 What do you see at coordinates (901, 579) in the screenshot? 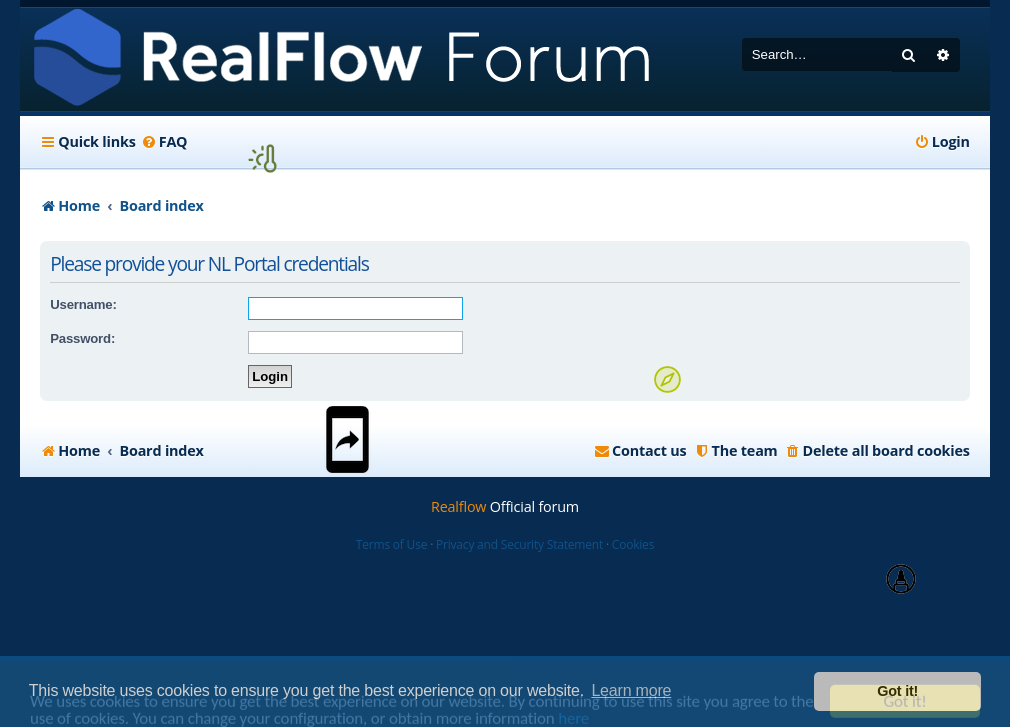
I see `marker or highlighter tool` at bounding box center [901, 579].